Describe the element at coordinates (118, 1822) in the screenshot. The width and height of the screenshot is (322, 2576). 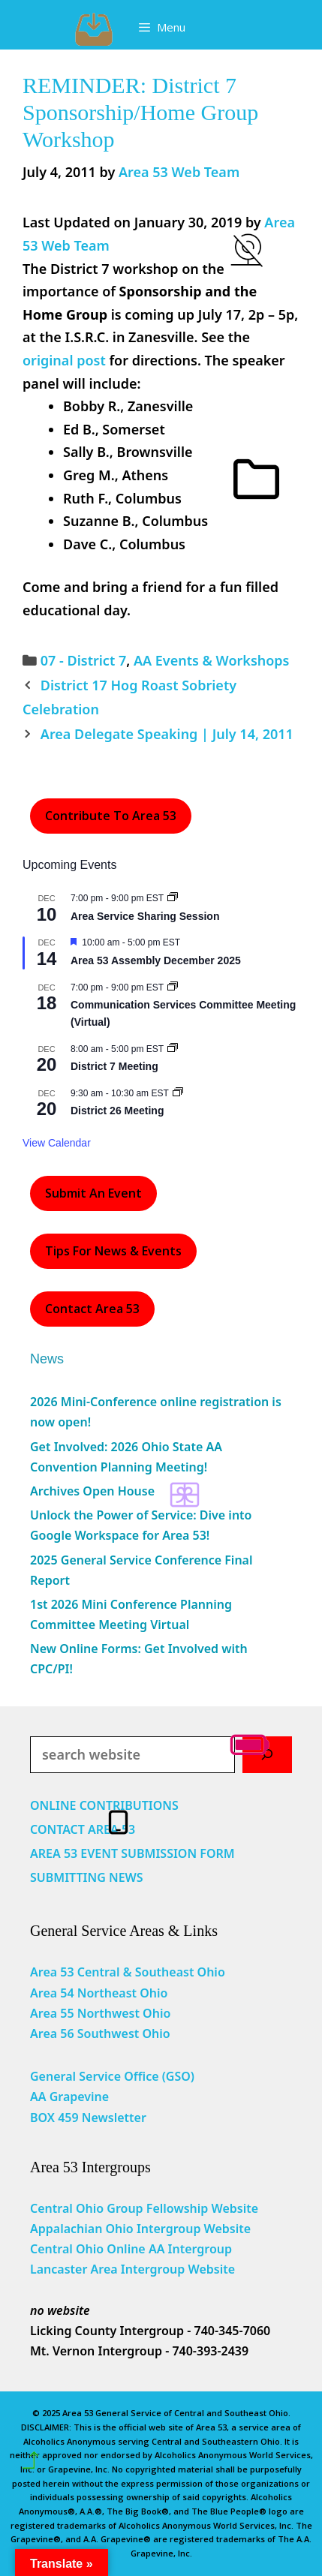
I see `switch to tablet view or layout` at that location.